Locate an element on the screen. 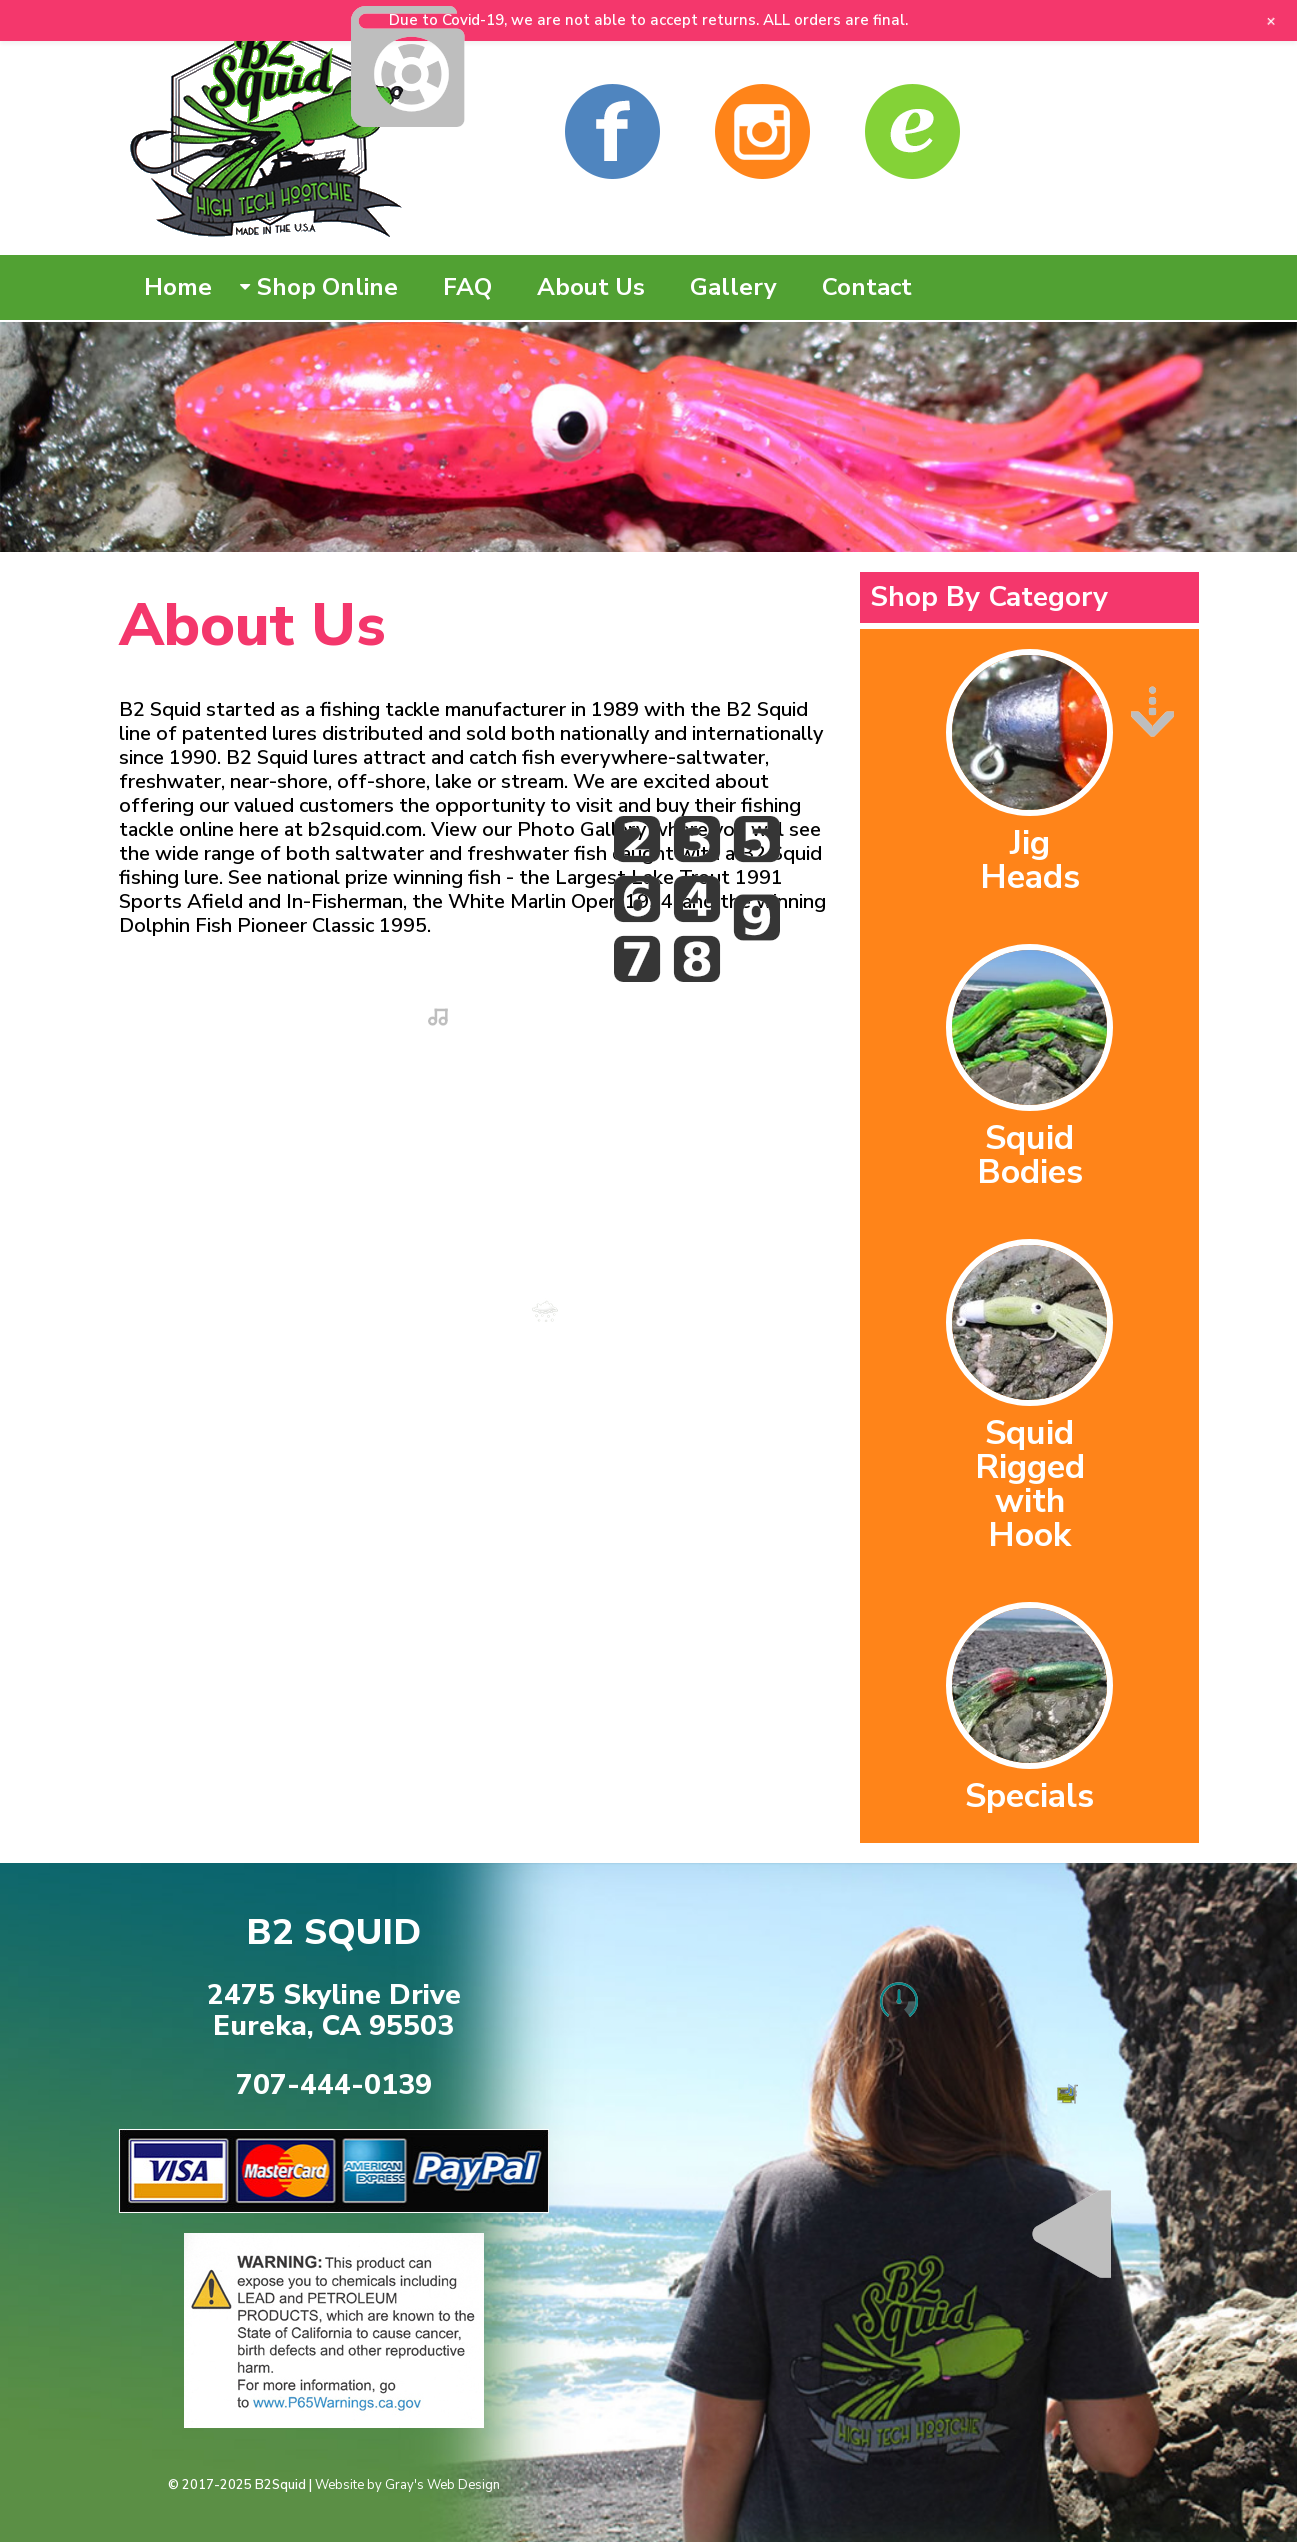 The image size is (1297, 2542). launch taquin sliding puzzle game is located at coordinates (697, 899).